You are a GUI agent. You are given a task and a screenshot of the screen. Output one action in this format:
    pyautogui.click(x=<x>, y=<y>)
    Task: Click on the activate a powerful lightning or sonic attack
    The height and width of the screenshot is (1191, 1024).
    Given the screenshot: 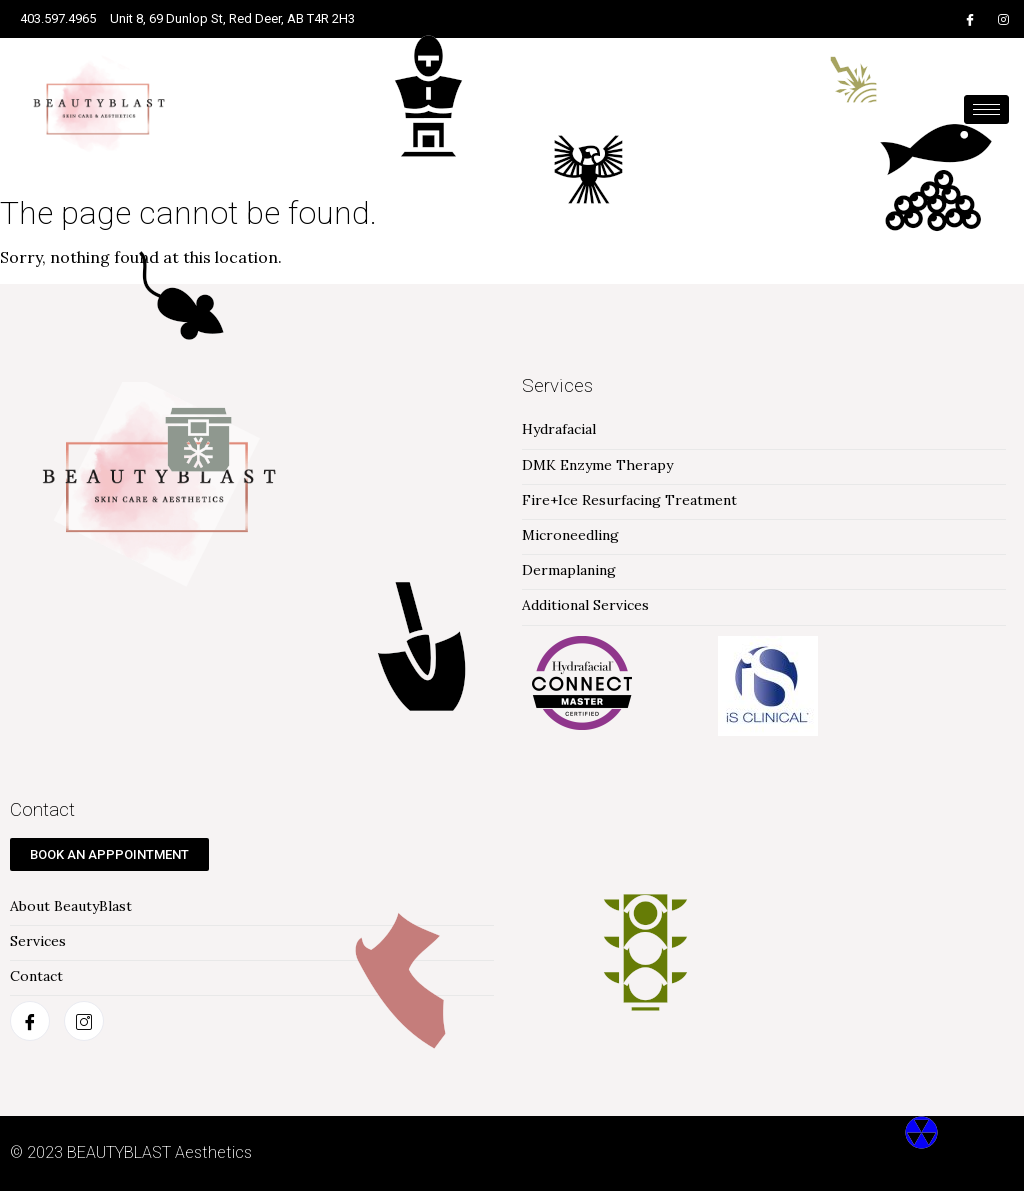 What is the action you would take?
    pyautogui.click(x=853, y=79)
    